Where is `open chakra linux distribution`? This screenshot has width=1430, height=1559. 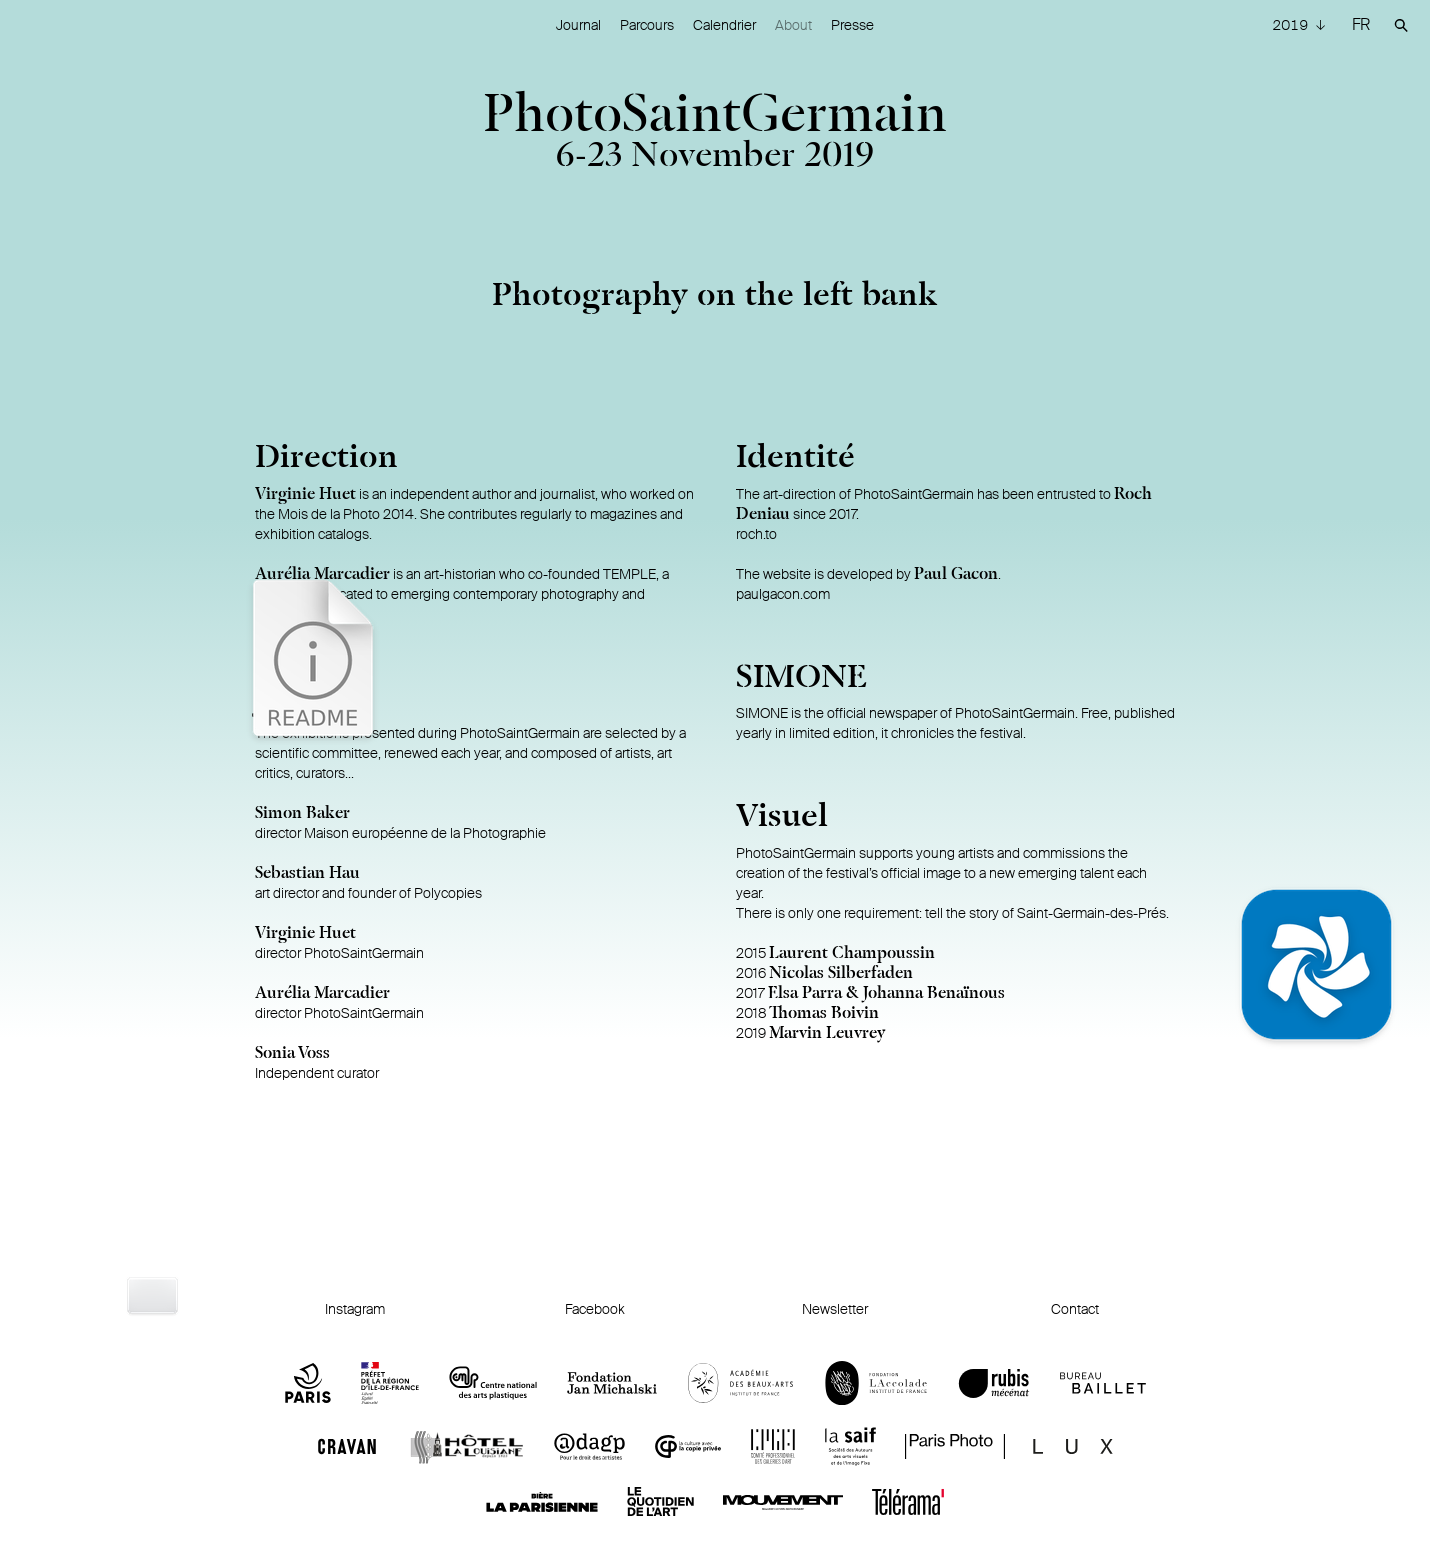 open chakra linux distribution is located at coordinates (1316, 964).